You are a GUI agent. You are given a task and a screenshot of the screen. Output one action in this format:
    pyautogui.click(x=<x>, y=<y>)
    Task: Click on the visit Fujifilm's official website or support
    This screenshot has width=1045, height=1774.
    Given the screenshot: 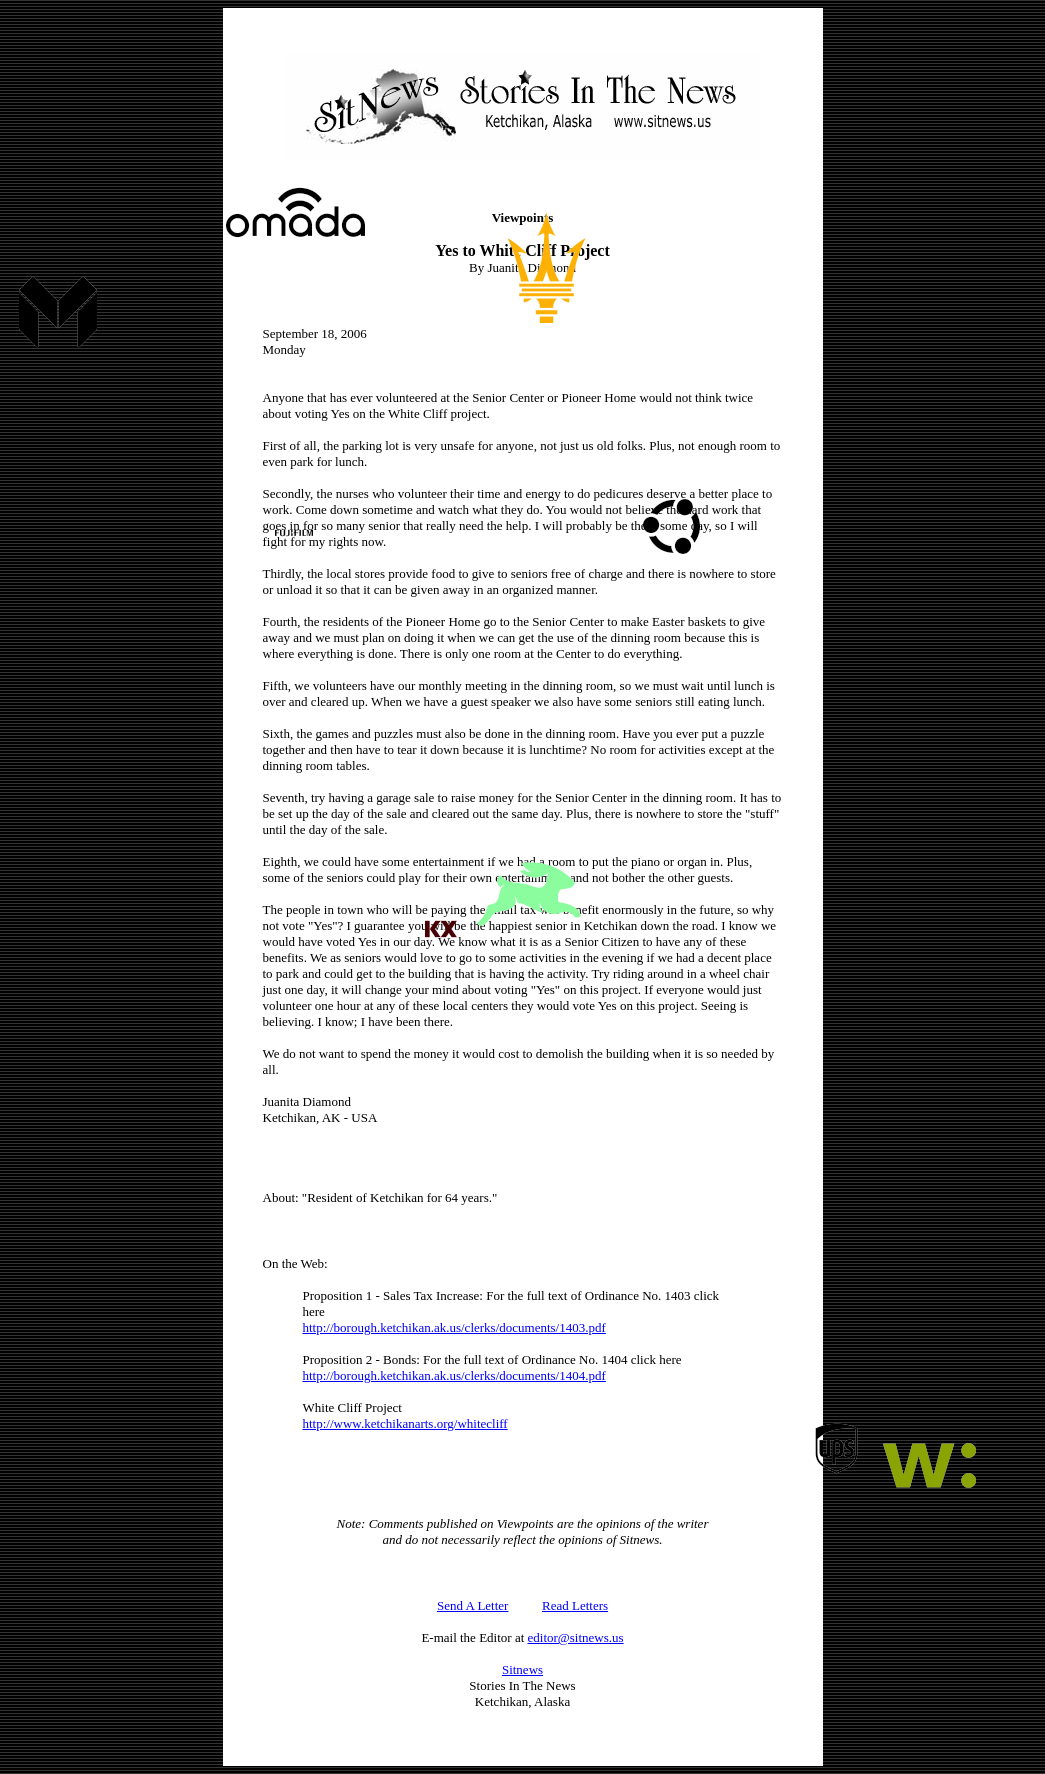 What is the action you would take?
    pyautogui.click(x=294, y=533)
    